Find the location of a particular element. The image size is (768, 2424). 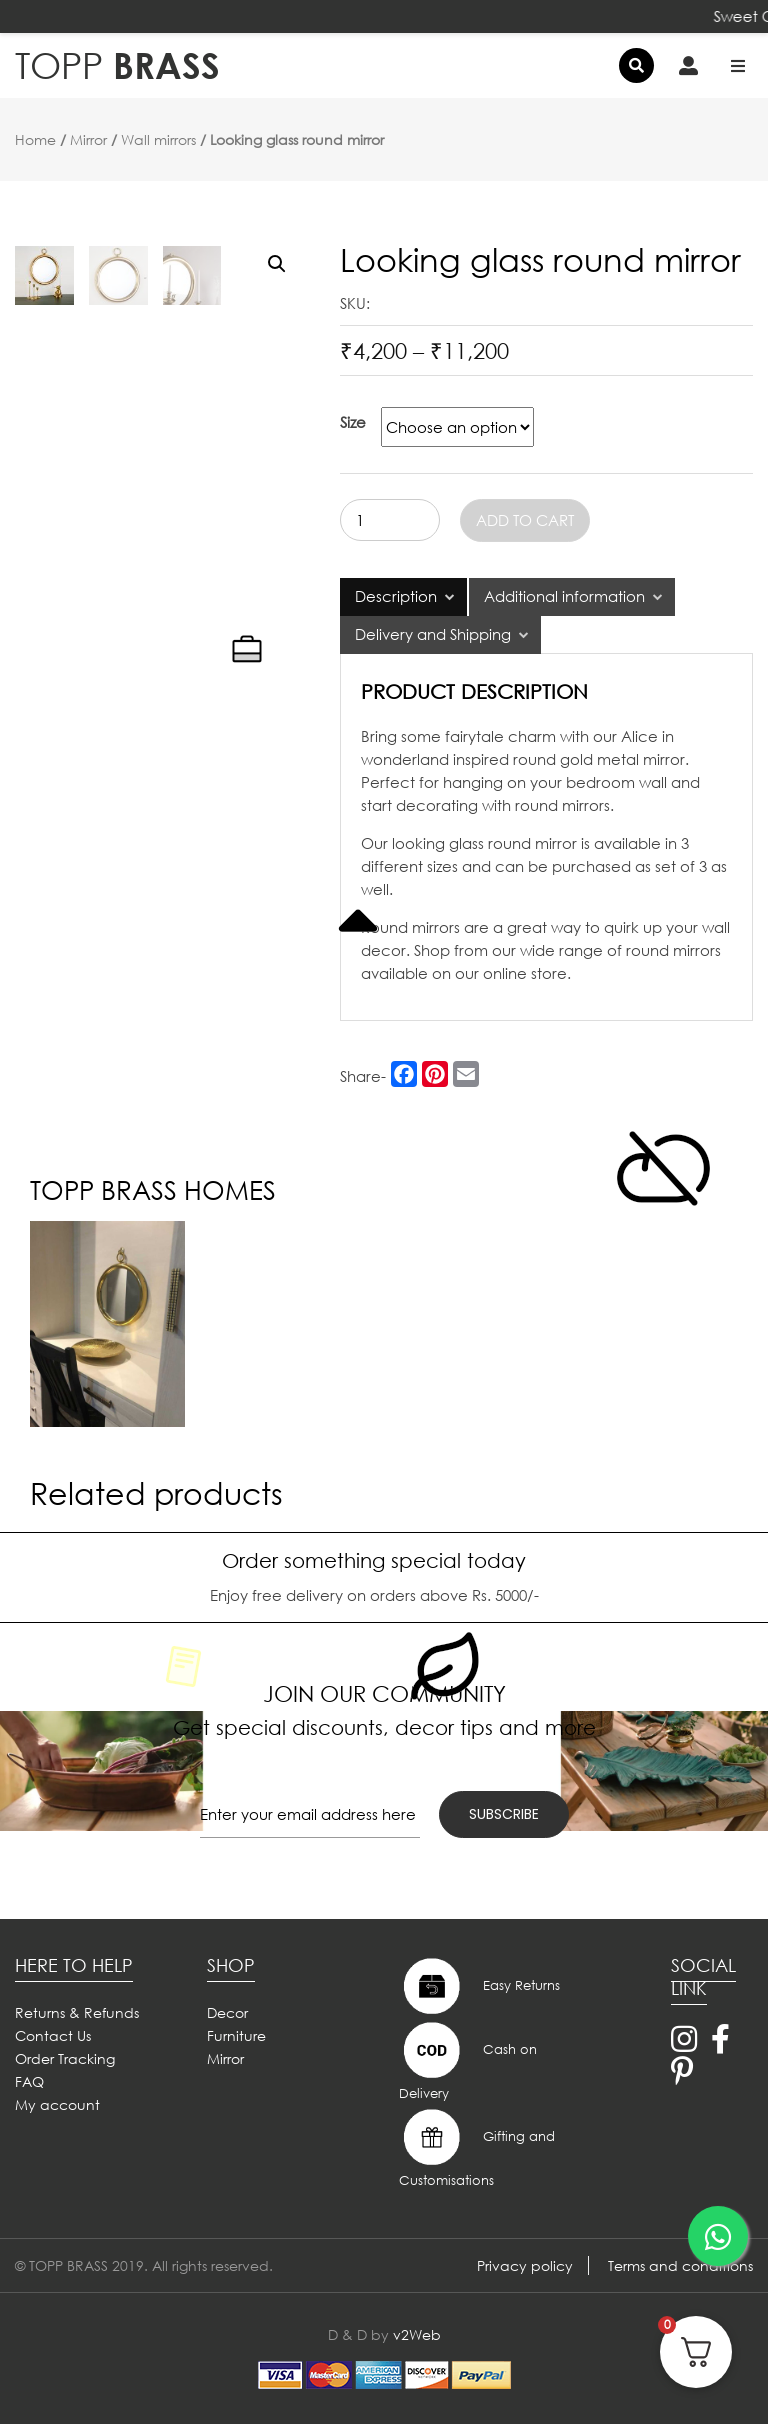

indicates cloud sync is disabled is located at coordinates (663, 1168).